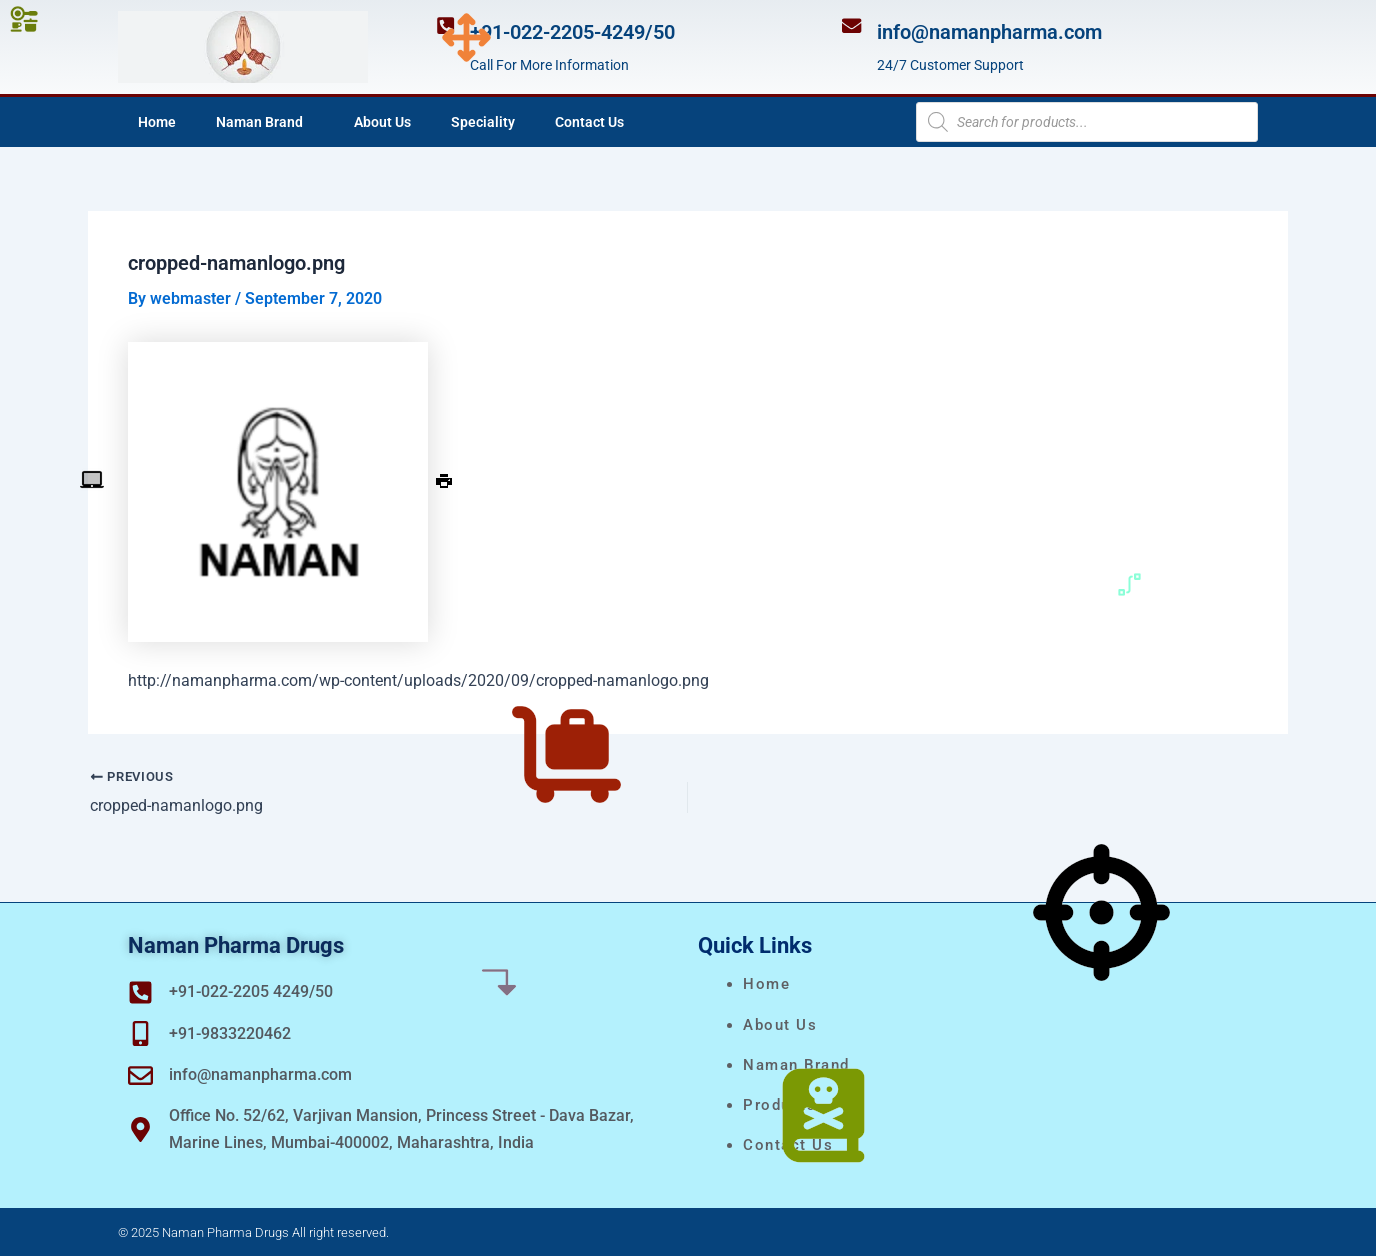 Image resolution: width=1376 pixels, height=1256 pixels. Describe the element at coordinates (1101, 912) in the screenshot. I see `center map on current location` at that location.